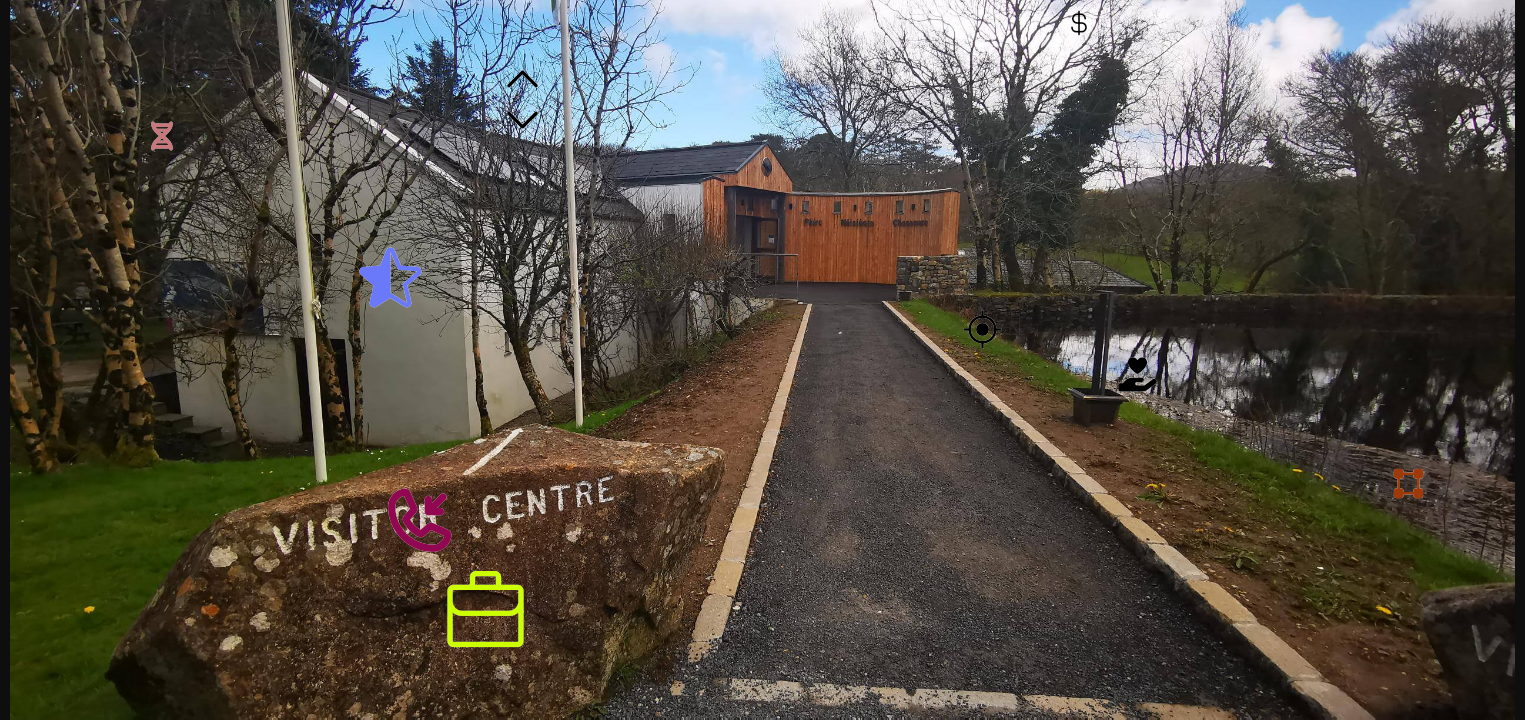  What do you see at coordinates (982, 329) in the screenshot?
I see `lock onto current GPS location` at bounding box center [982, 329].